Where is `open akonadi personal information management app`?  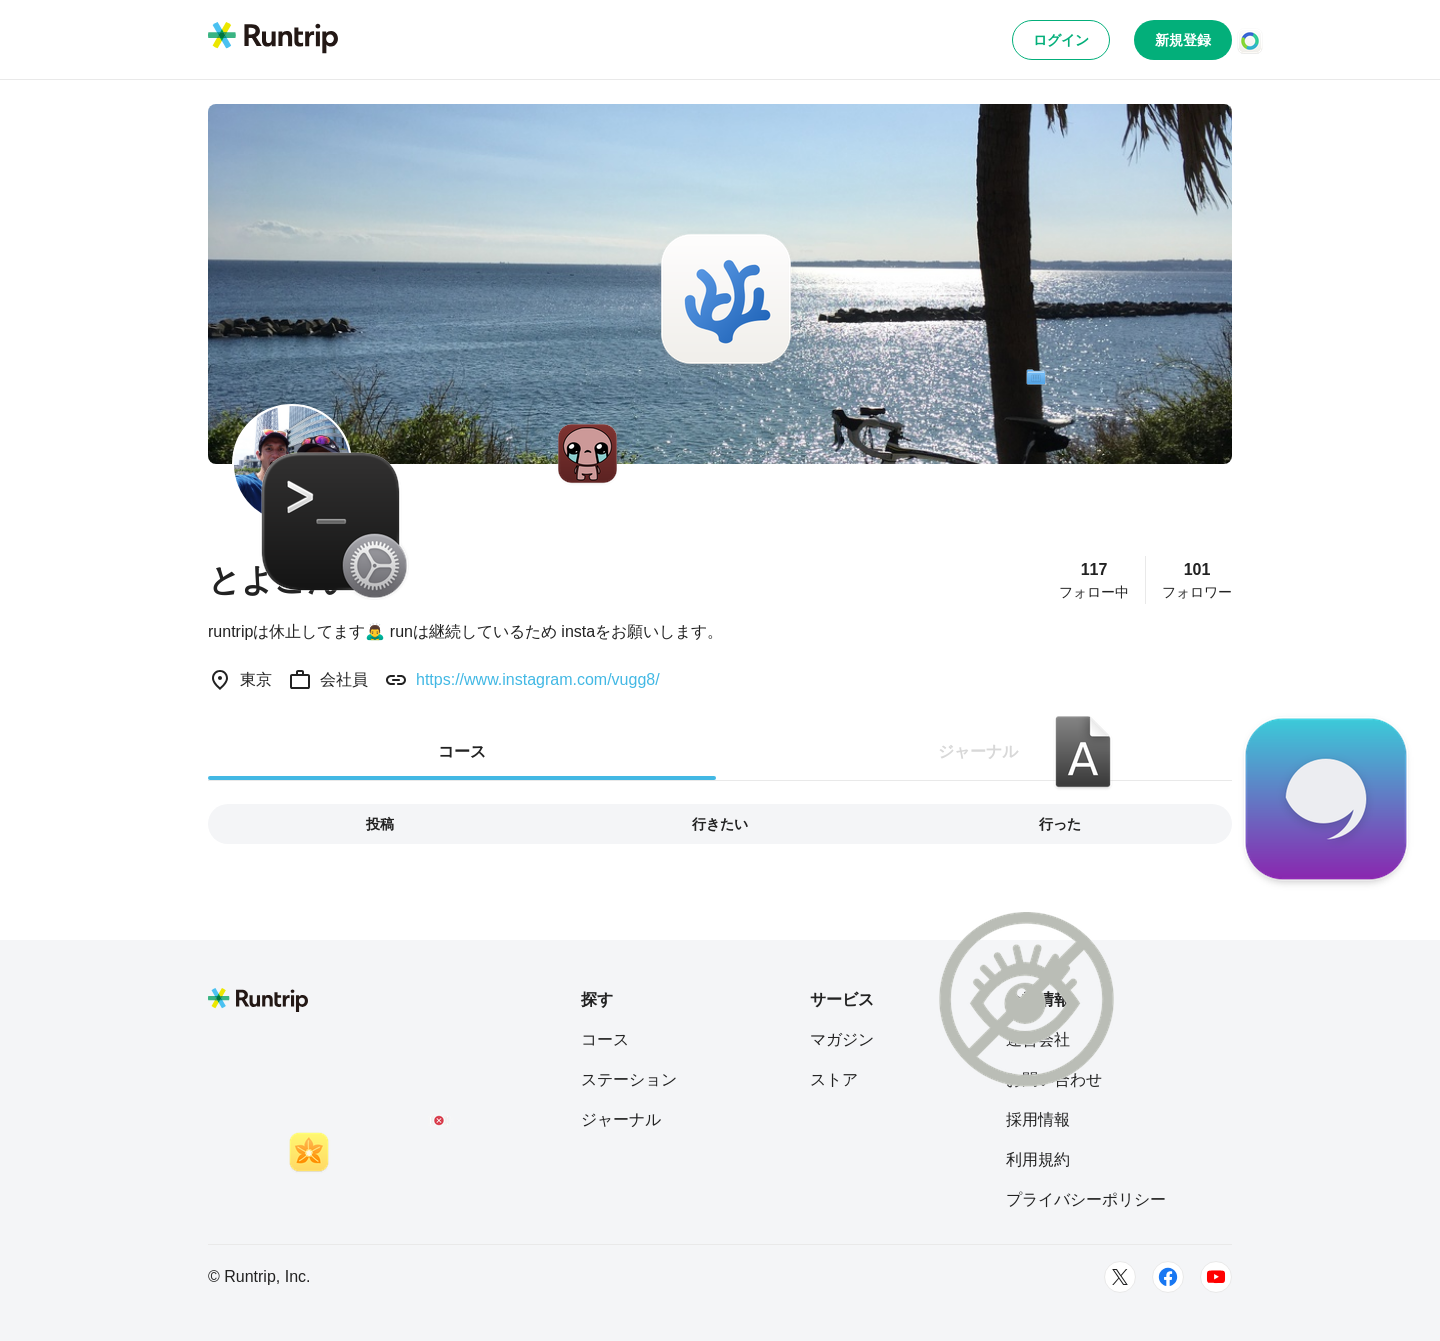 open akonadi personal information management app is located at coordinates (1326, 799).